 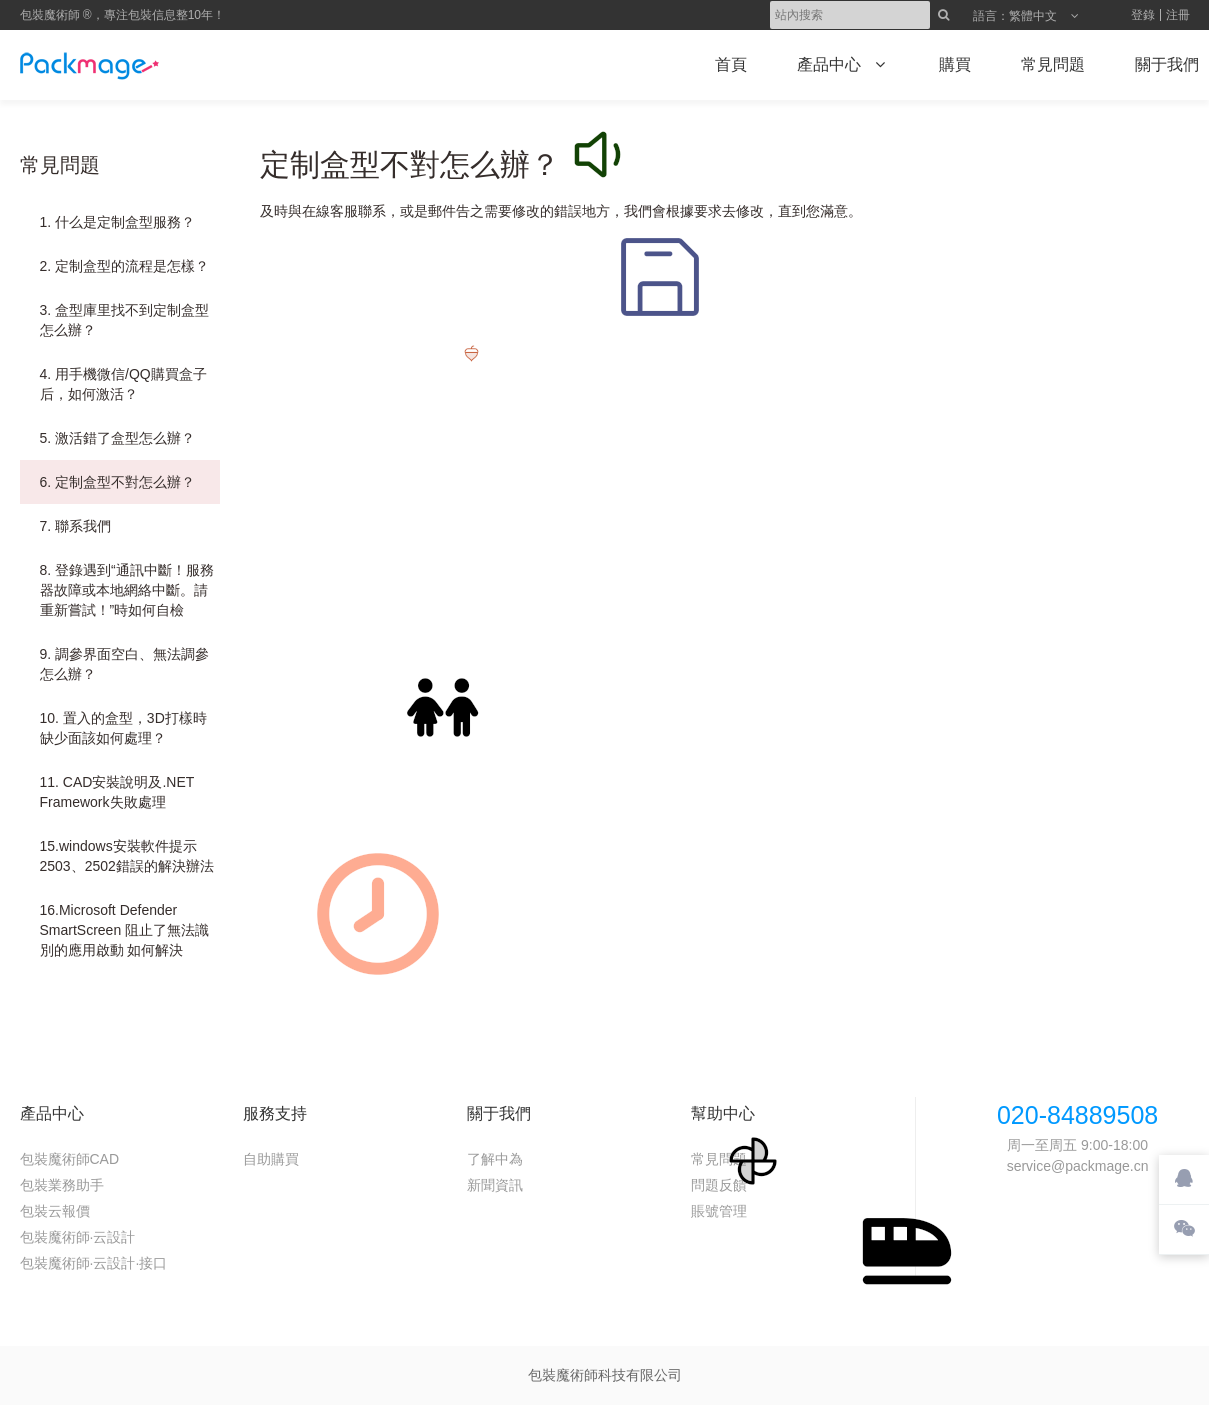 What do you see at coordinates (753, 1161) in the screenshot?
I see `open google photos` at bounding box center [753, 1161].